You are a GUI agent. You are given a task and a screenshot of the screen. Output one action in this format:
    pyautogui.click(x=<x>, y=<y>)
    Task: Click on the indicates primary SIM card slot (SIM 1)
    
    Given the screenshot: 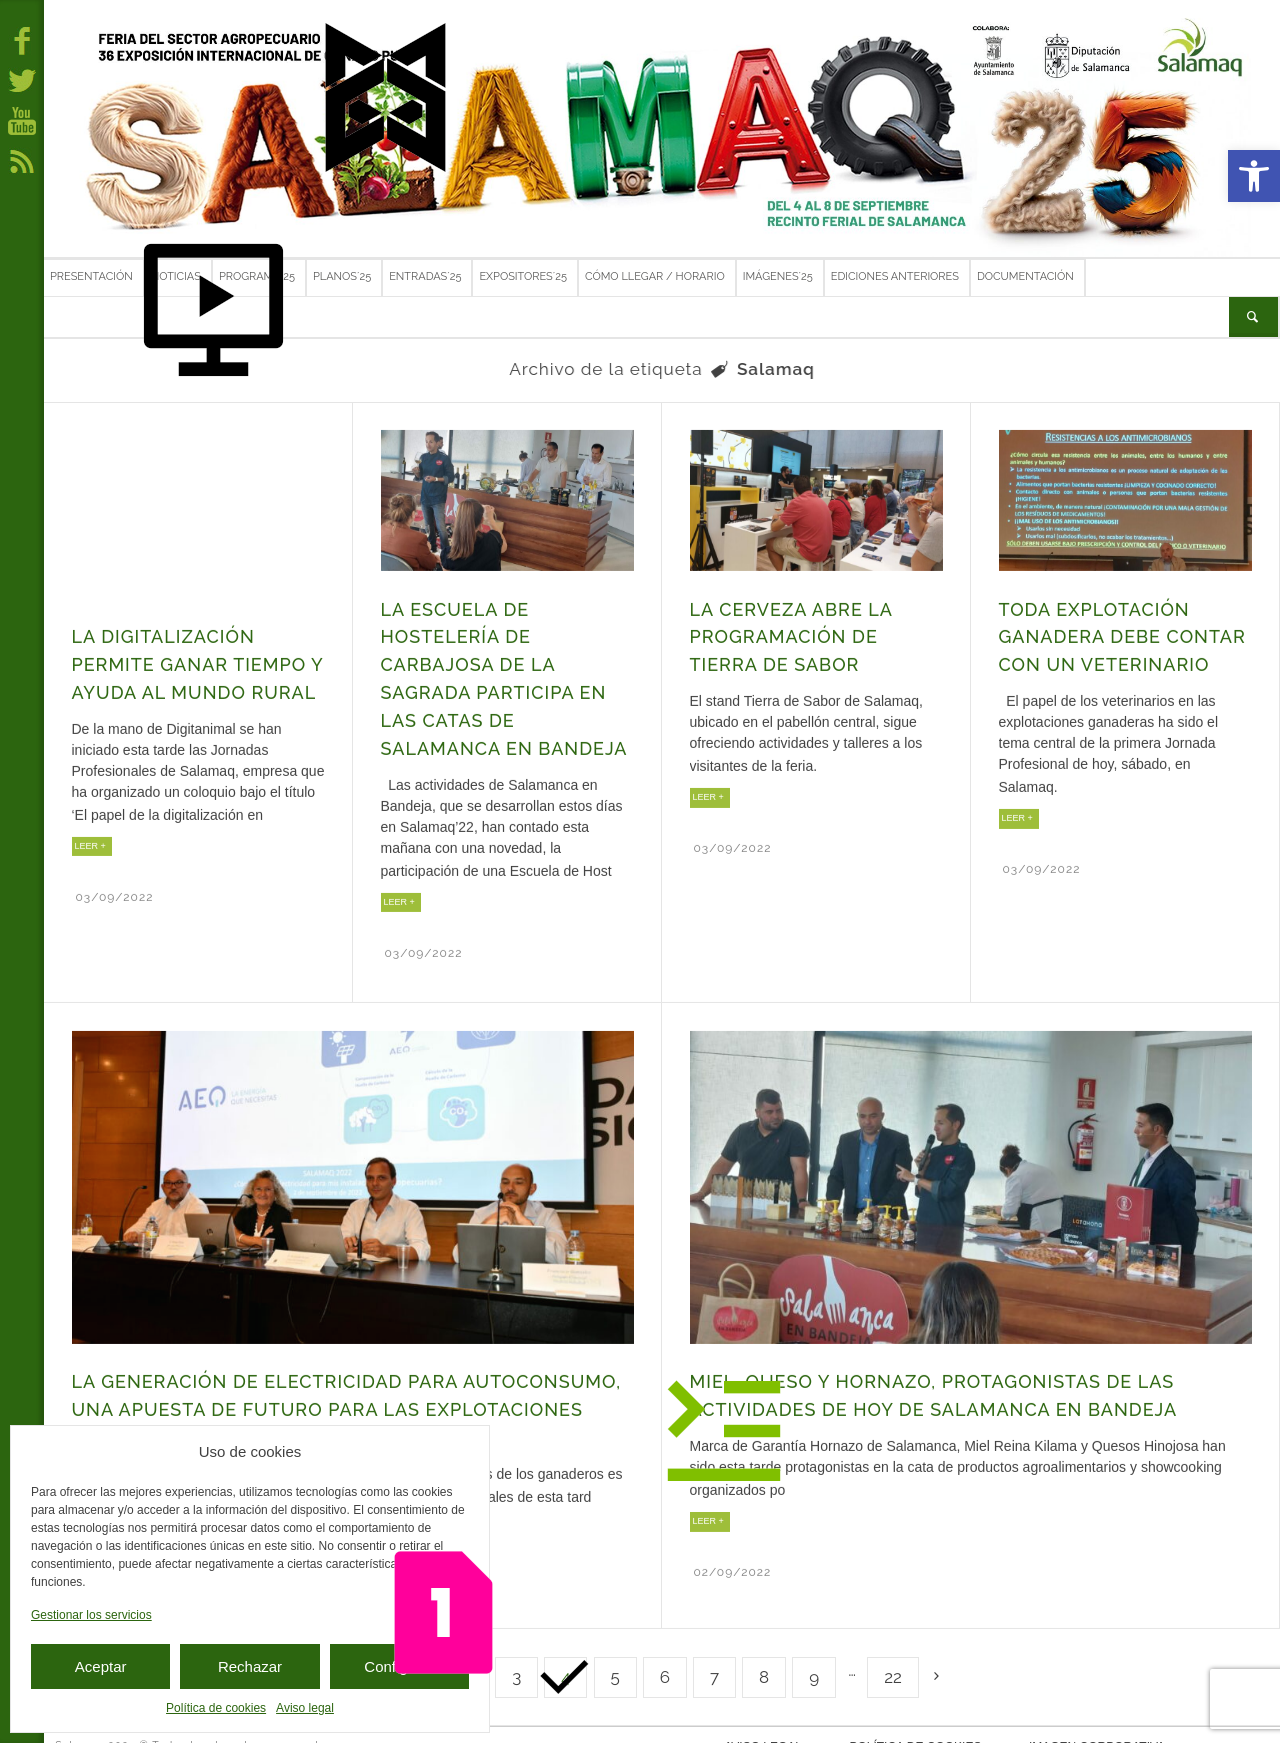 What is the action you would take?
    pyautogui.click(x=443, y=1612)
    